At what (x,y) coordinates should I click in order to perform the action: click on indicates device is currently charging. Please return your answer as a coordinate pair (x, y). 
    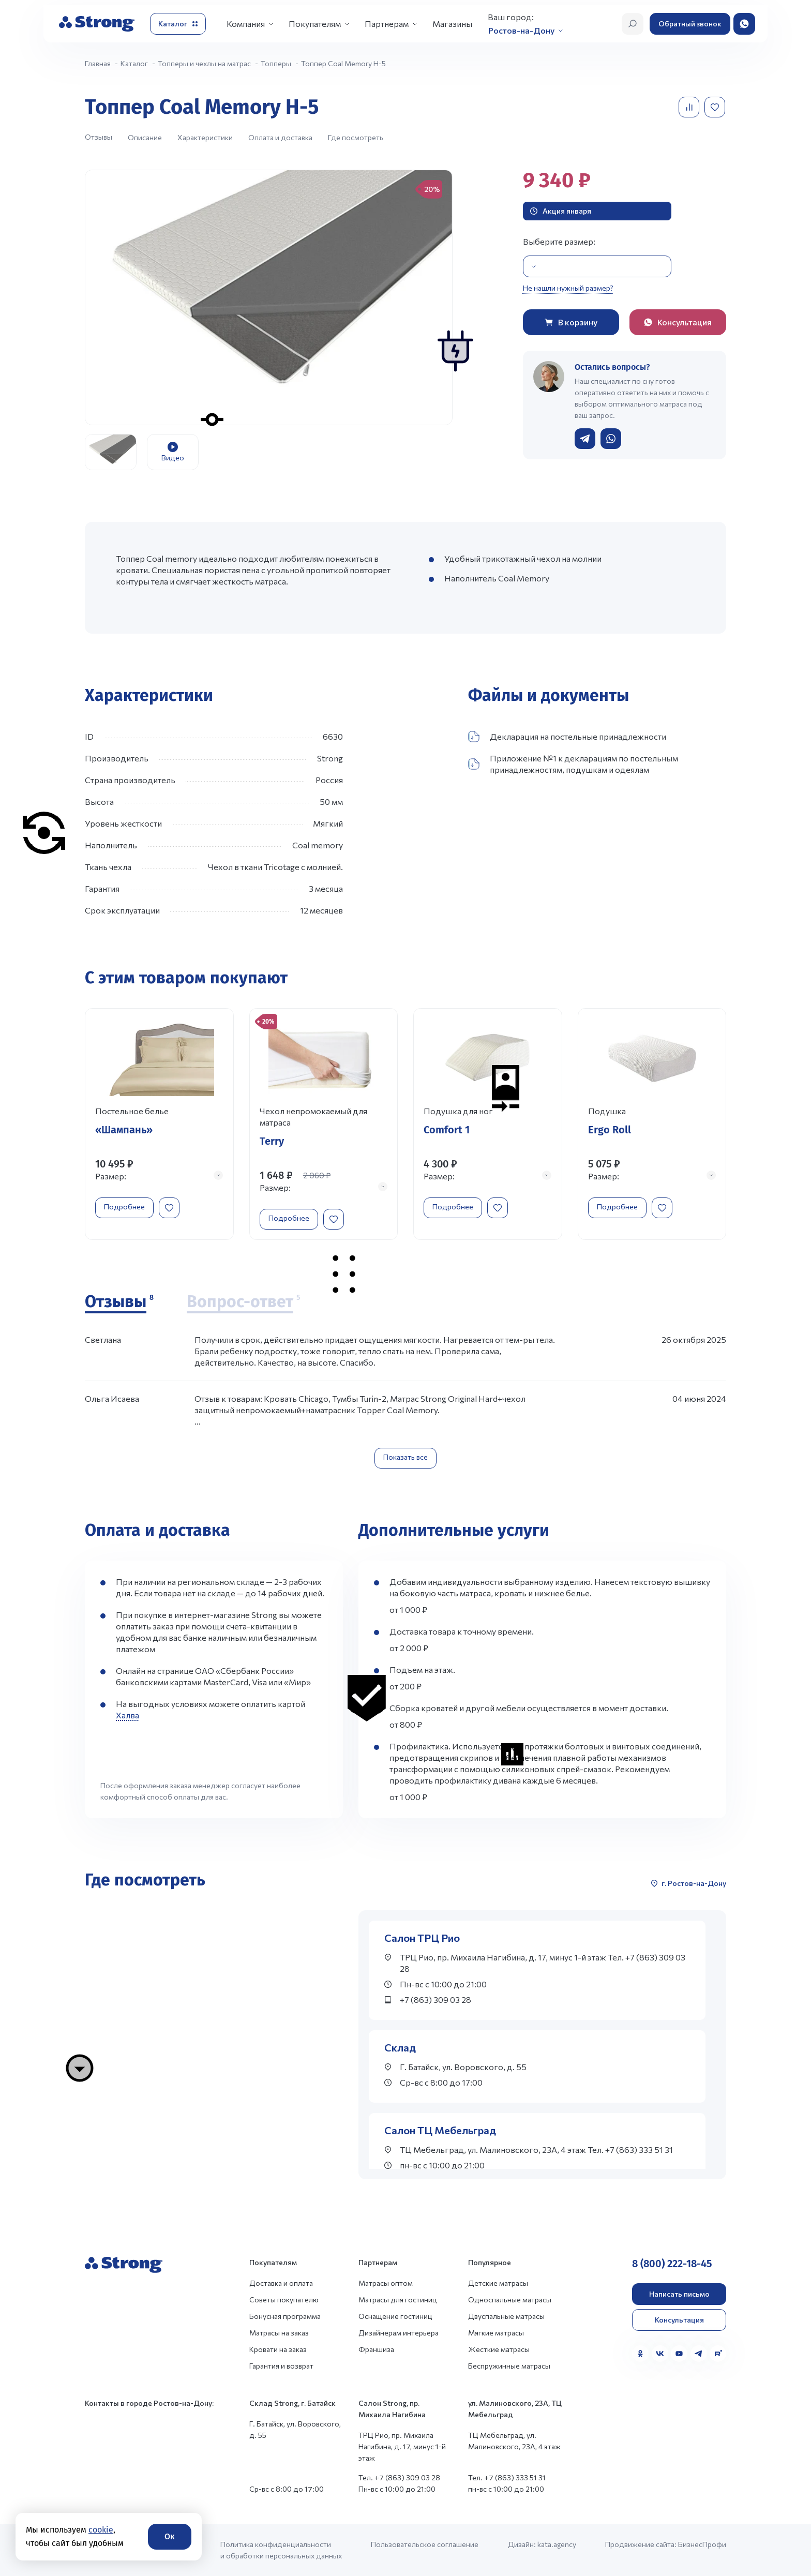
    Looking at the image, I should click on (455, 351).